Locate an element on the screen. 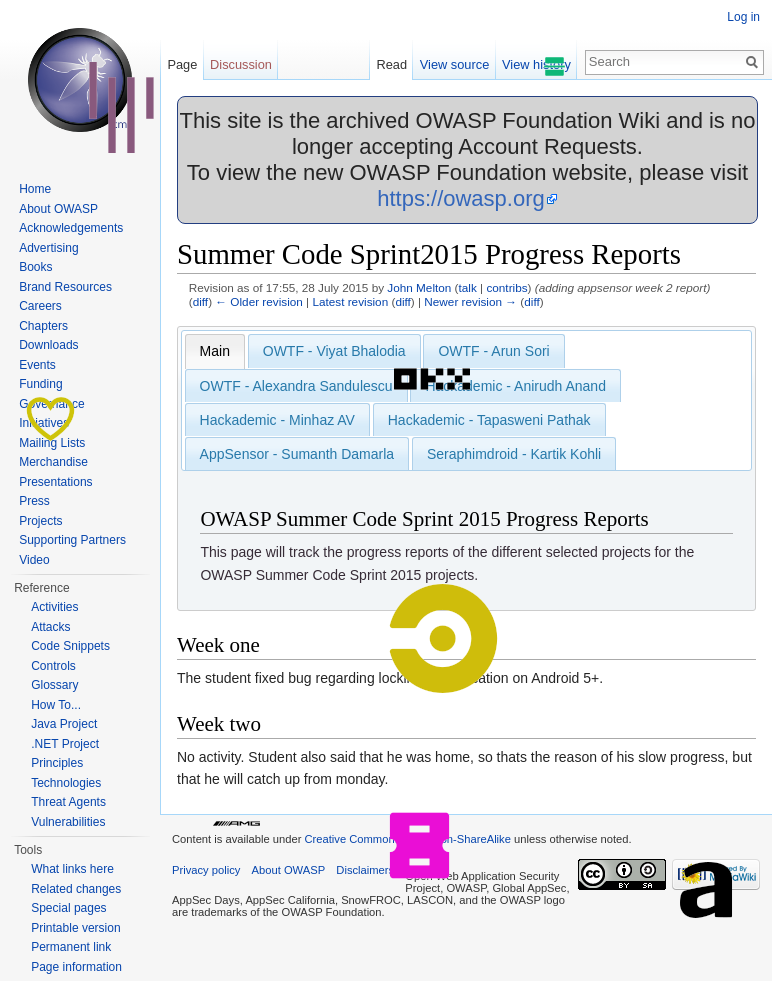 This screenshot has width=772, height=981. mercedes-amg brand logo is located at coordinates (236, 823).